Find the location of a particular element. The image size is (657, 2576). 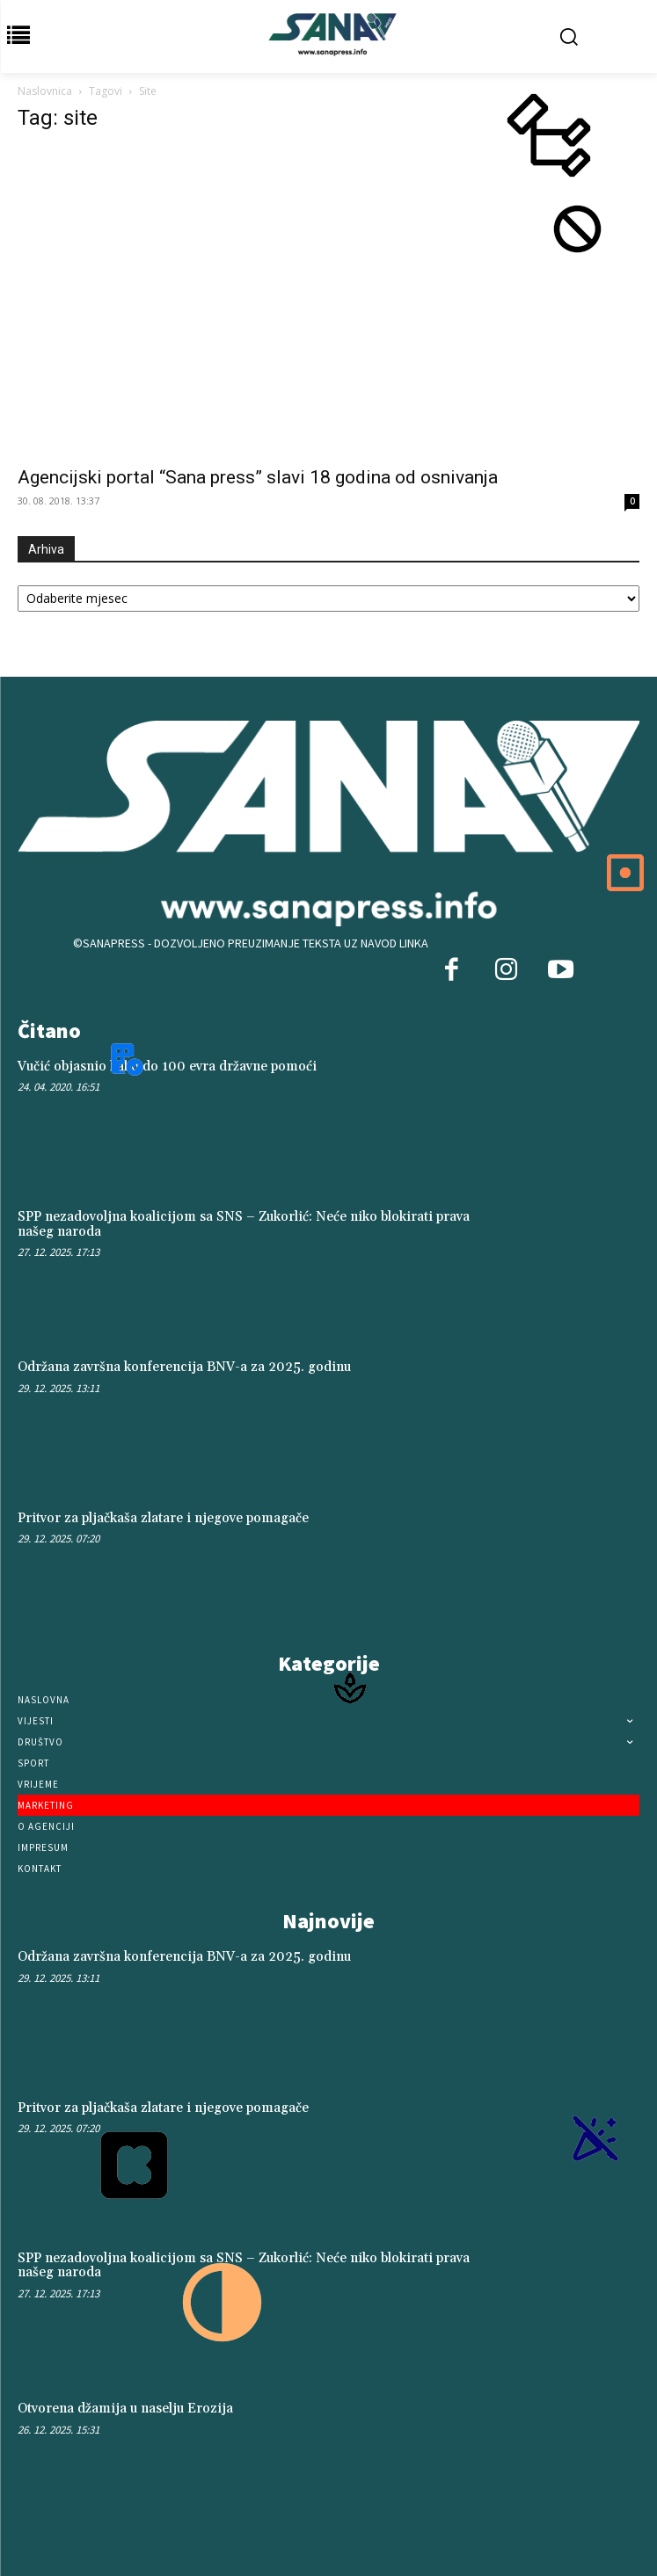

verified business or building location is located at coordinates (126, 1058).